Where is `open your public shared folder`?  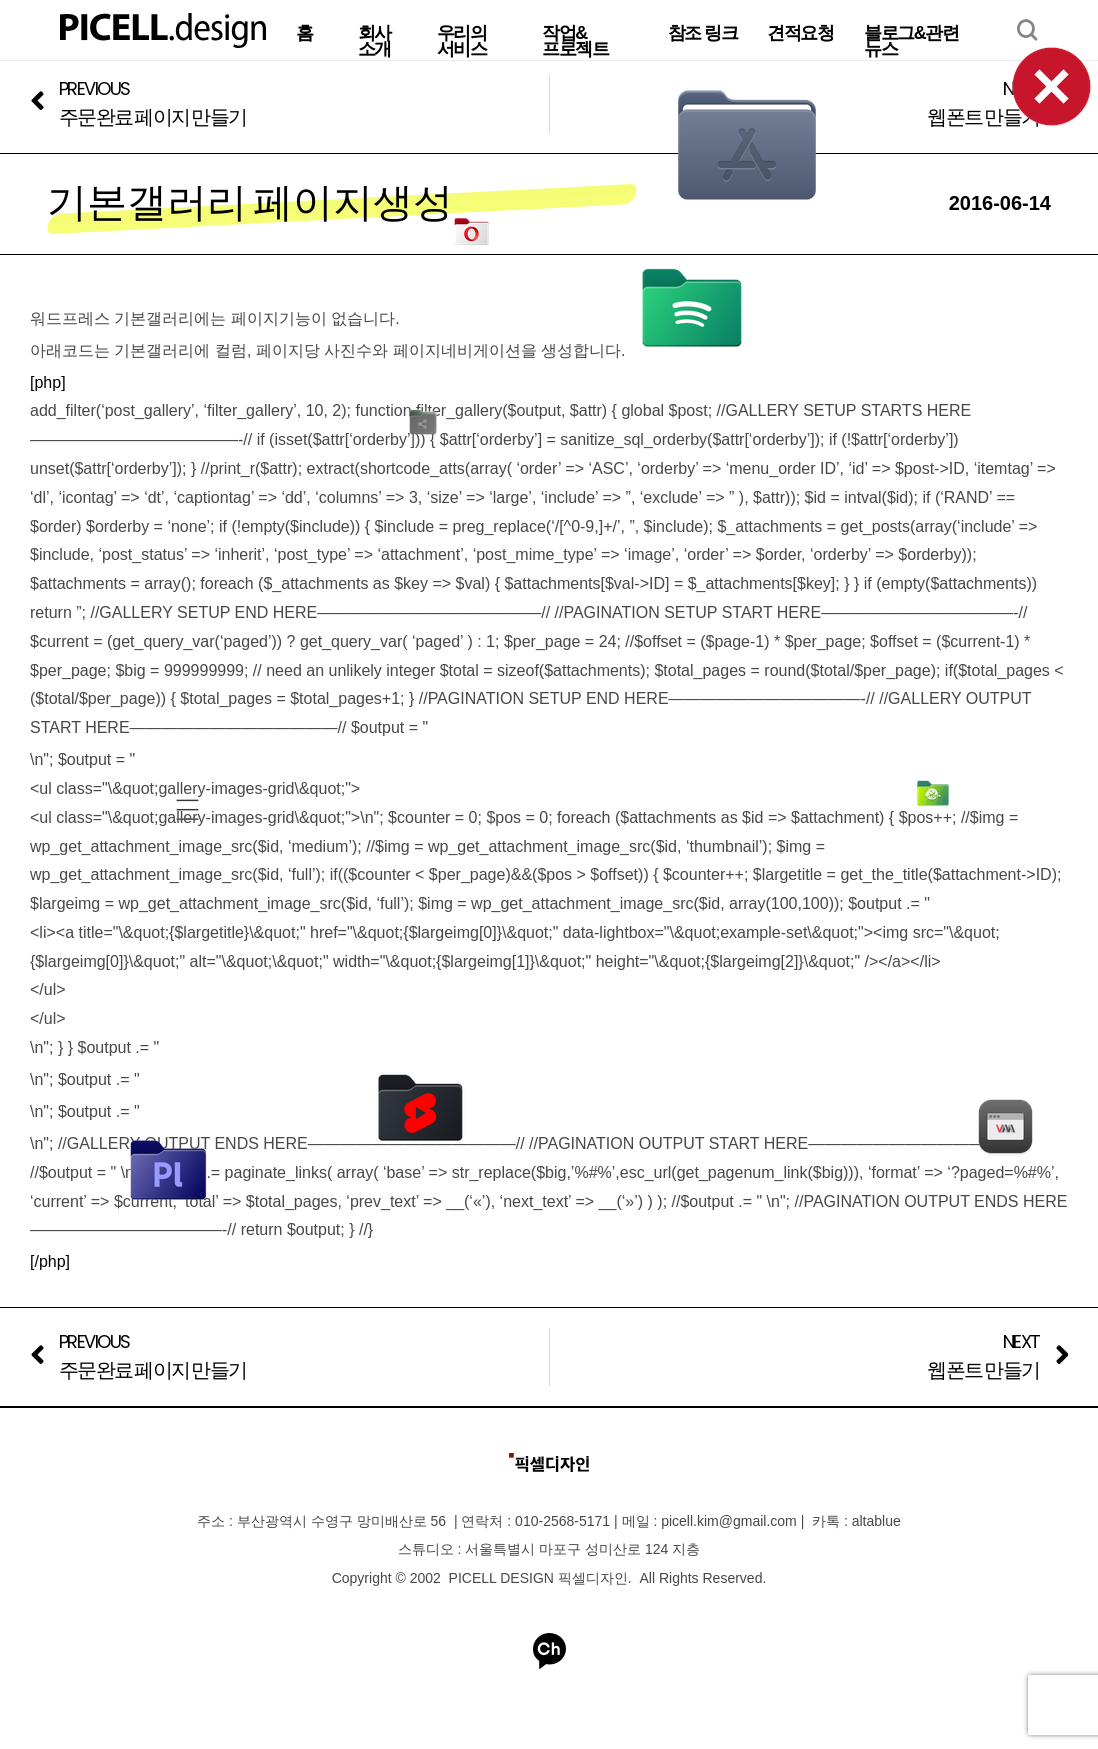
open your public shared folder is located at coordinates (423, 422).